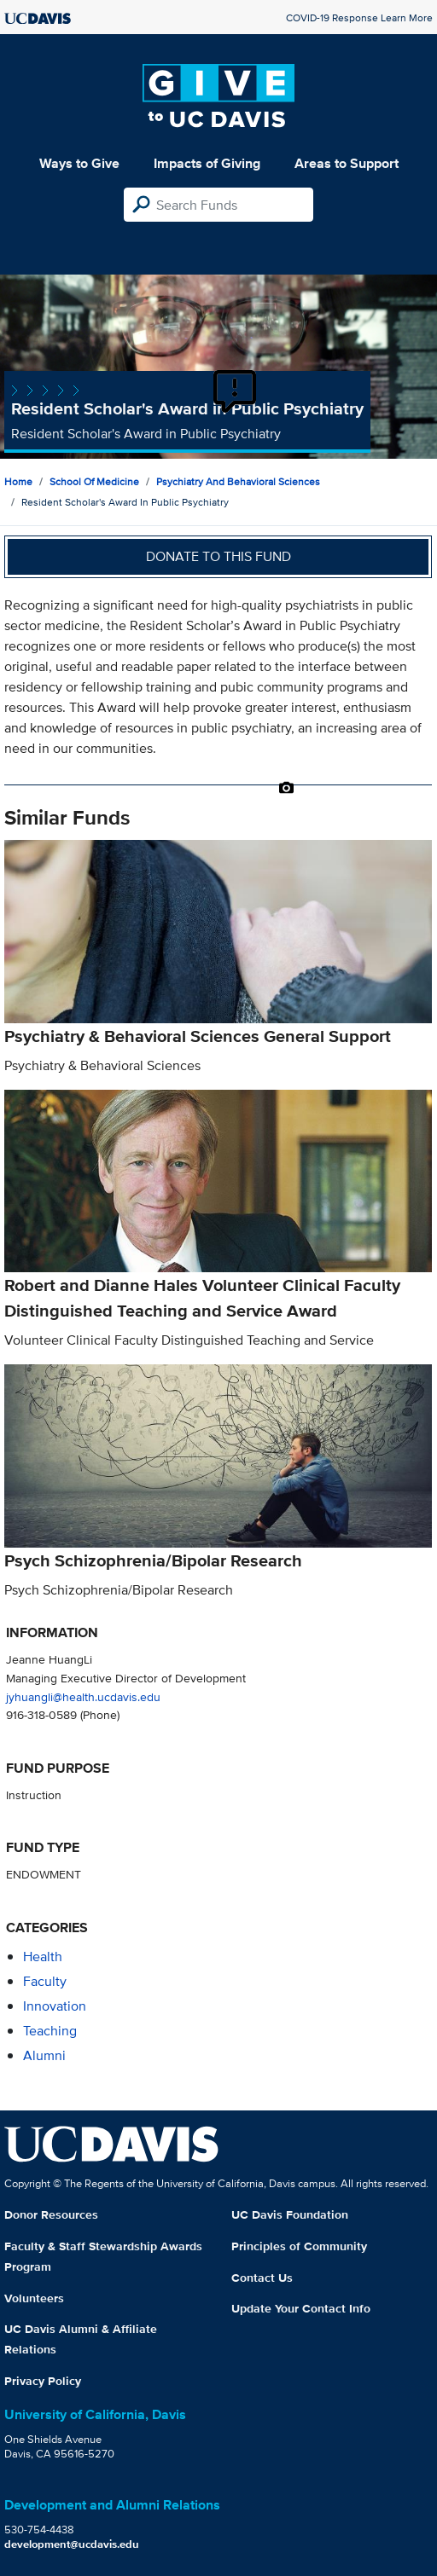  Describe the element at coordinates (286, 787) in the screenshot. I see `take a photo` at that location.